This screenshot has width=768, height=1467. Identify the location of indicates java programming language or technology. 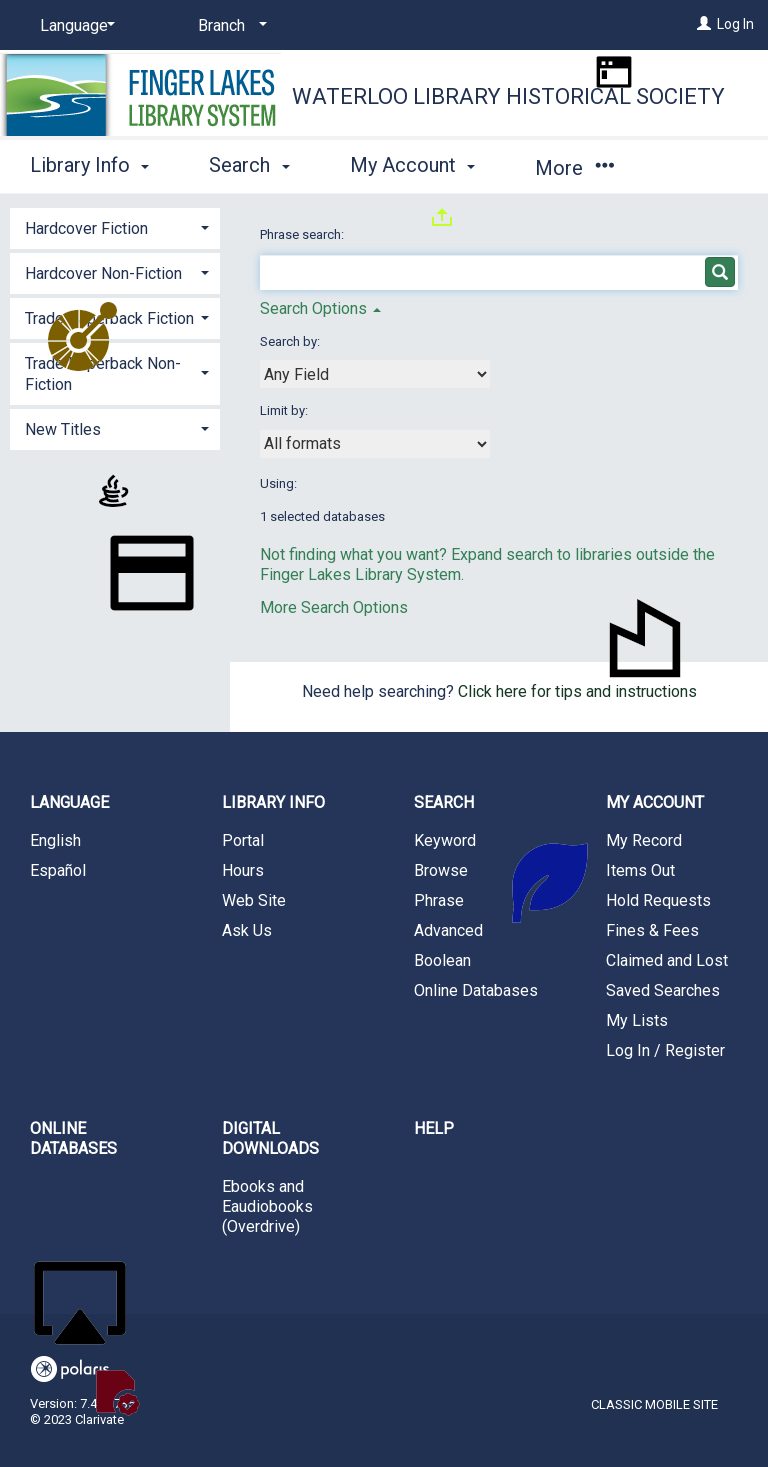
(114, 492).